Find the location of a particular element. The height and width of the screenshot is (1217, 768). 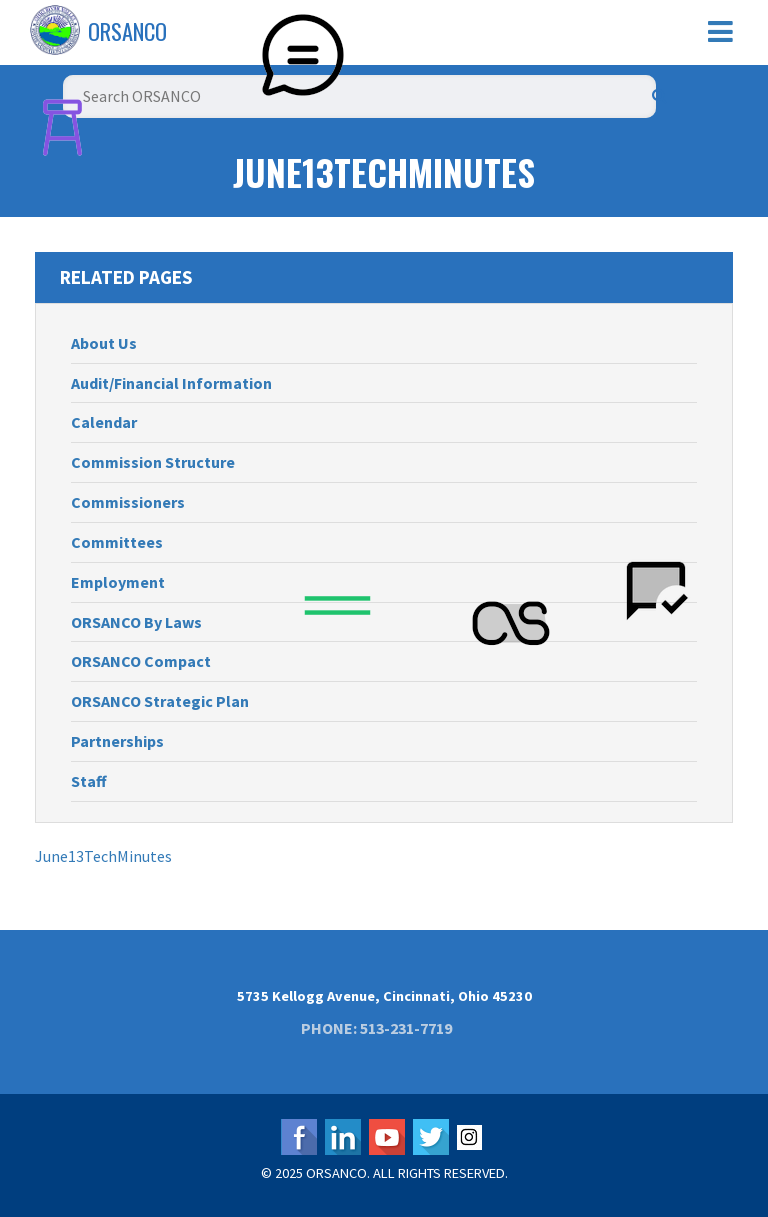

mark a conversation as read is located at coordinates (656, 591).